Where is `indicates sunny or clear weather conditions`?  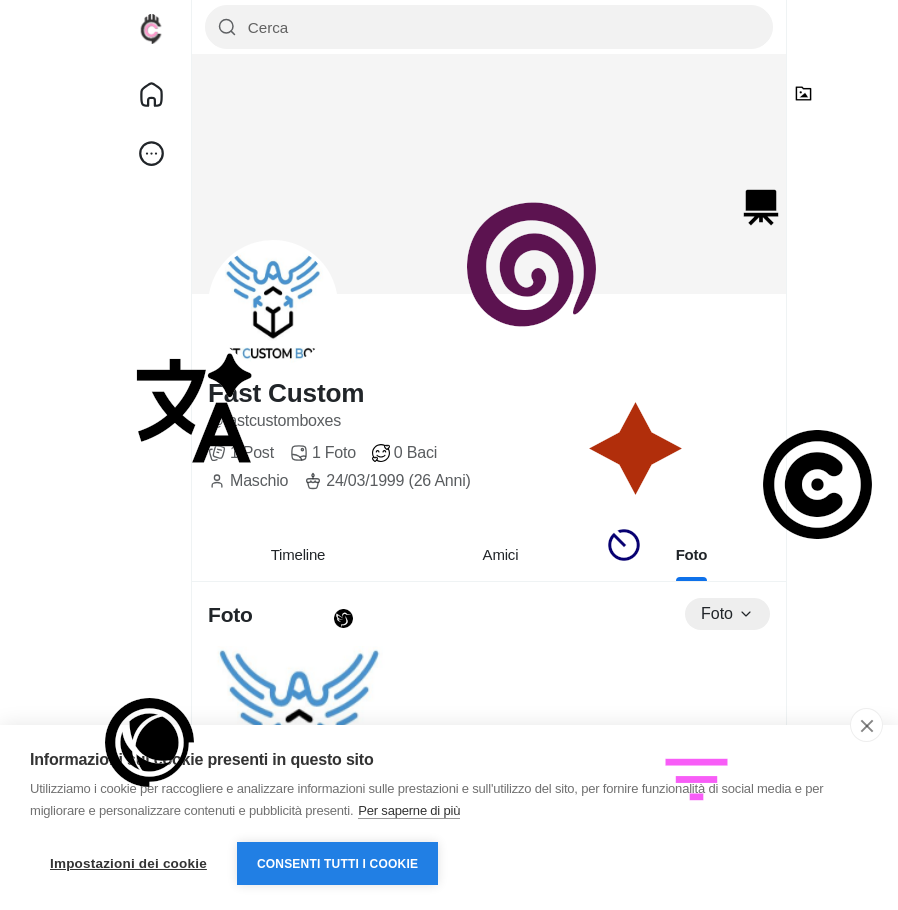 indicates sunny or clear weather conditions is located at coordinates (635, 448).